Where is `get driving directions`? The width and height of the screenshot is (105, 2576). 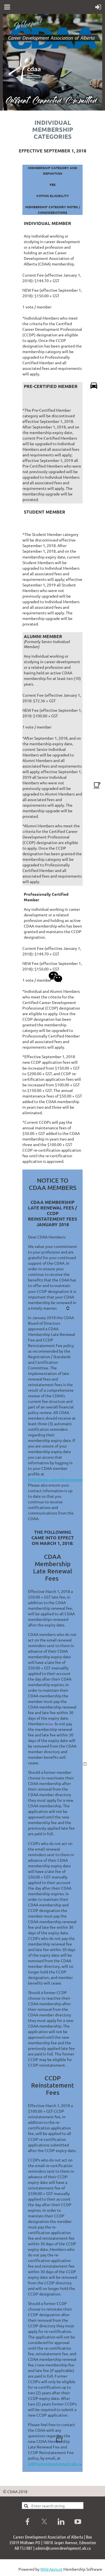 get driving directions is located at coordinates (94, 385).